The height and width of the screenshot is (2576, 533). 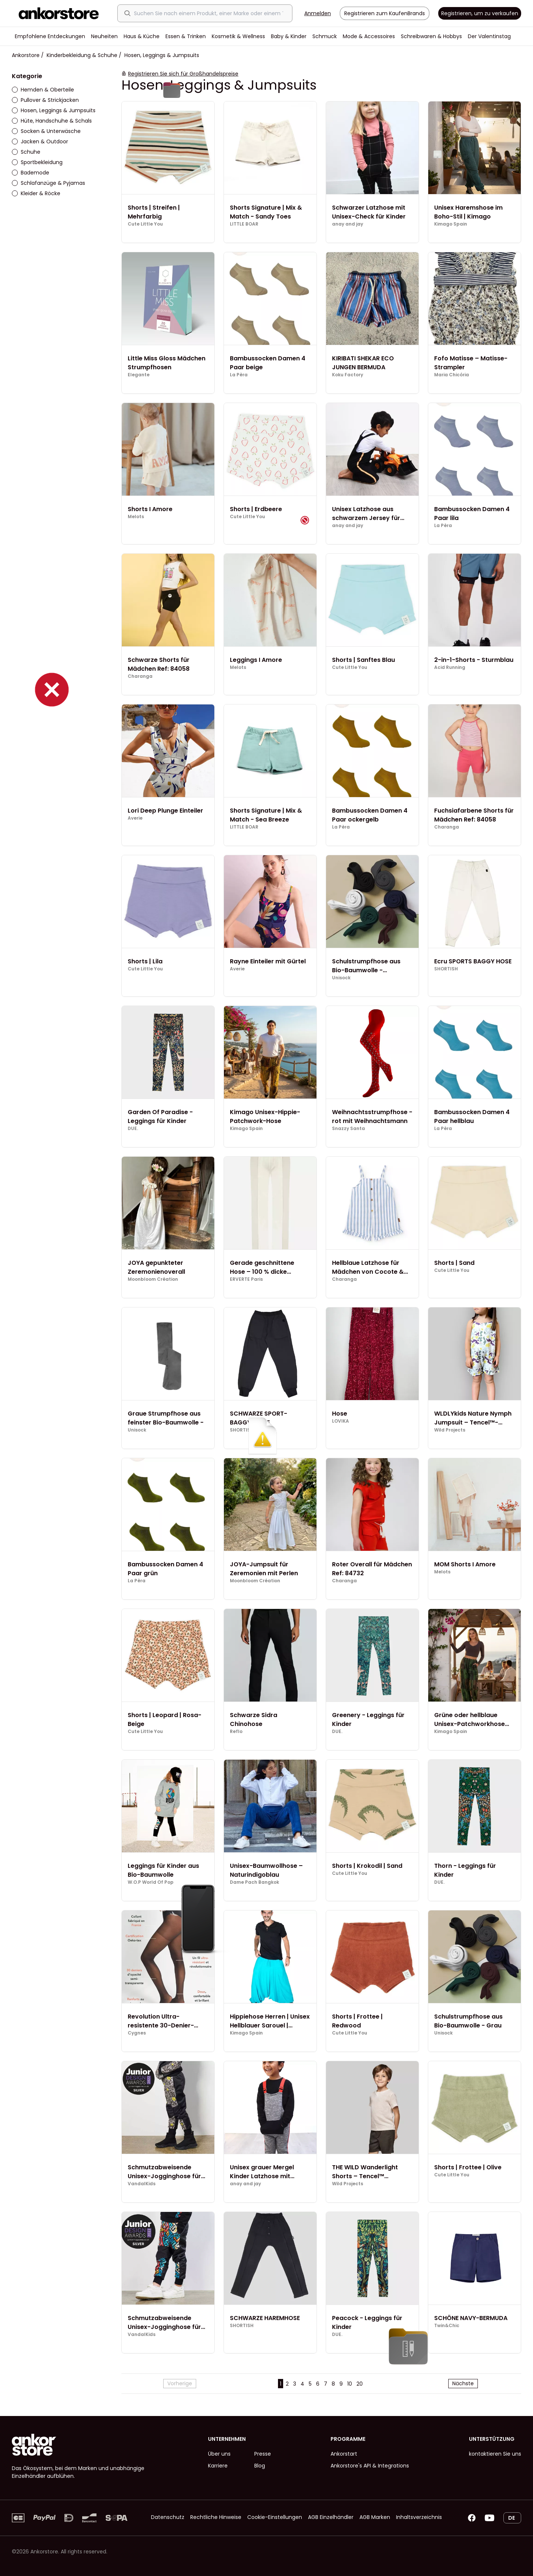 I want to click on connected iPhone device, so click(x=198, y=1919).